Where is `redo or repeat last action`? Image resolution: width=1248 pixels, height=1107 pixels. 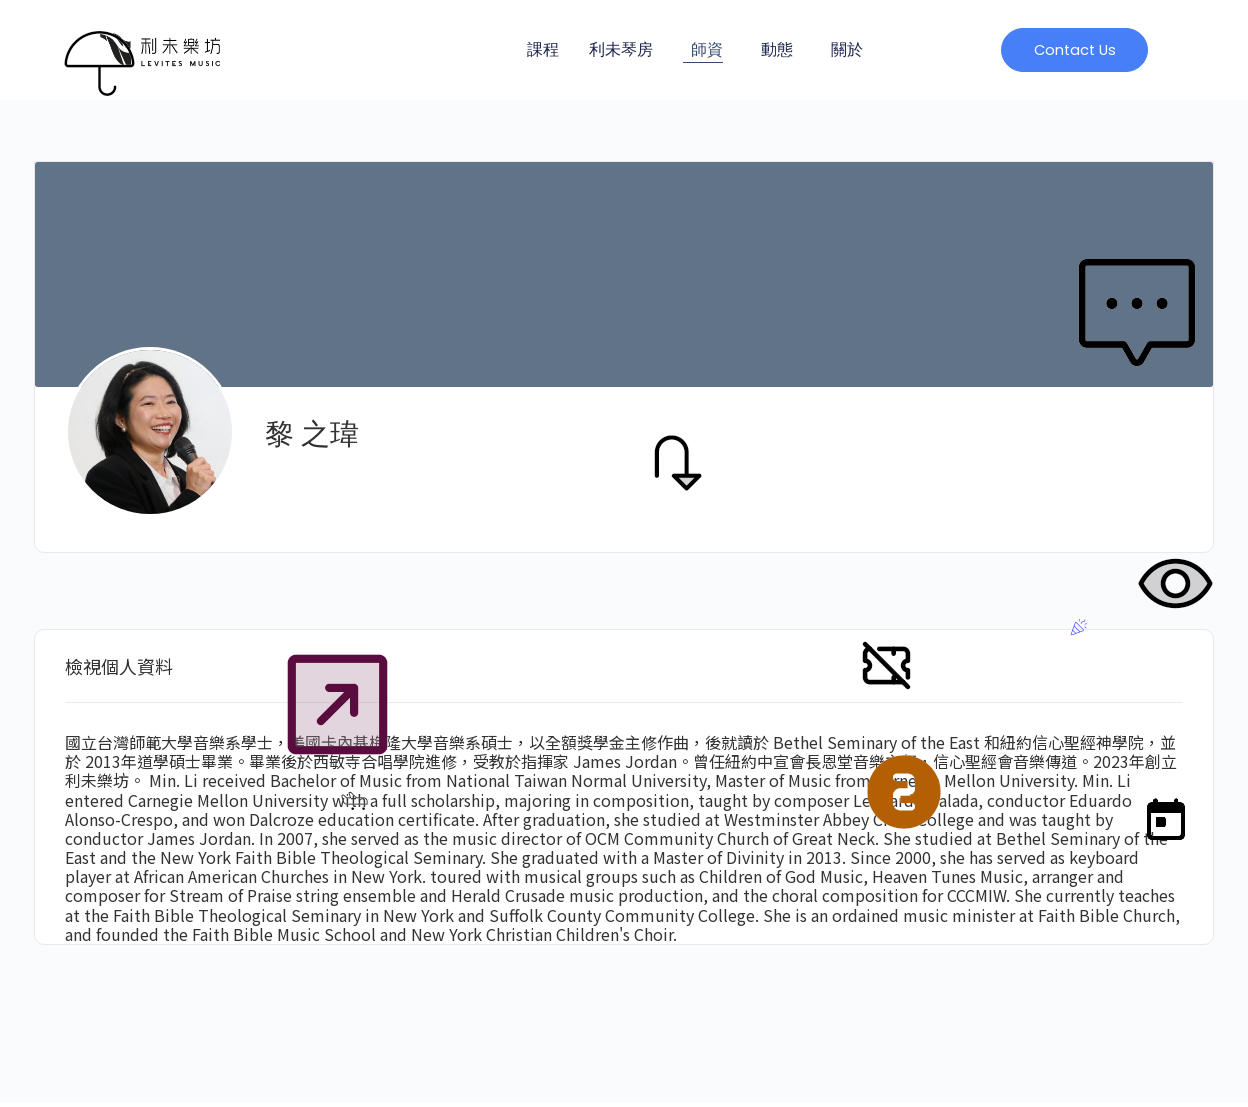 redo or repeat last action is located at coordinates (676, 463).